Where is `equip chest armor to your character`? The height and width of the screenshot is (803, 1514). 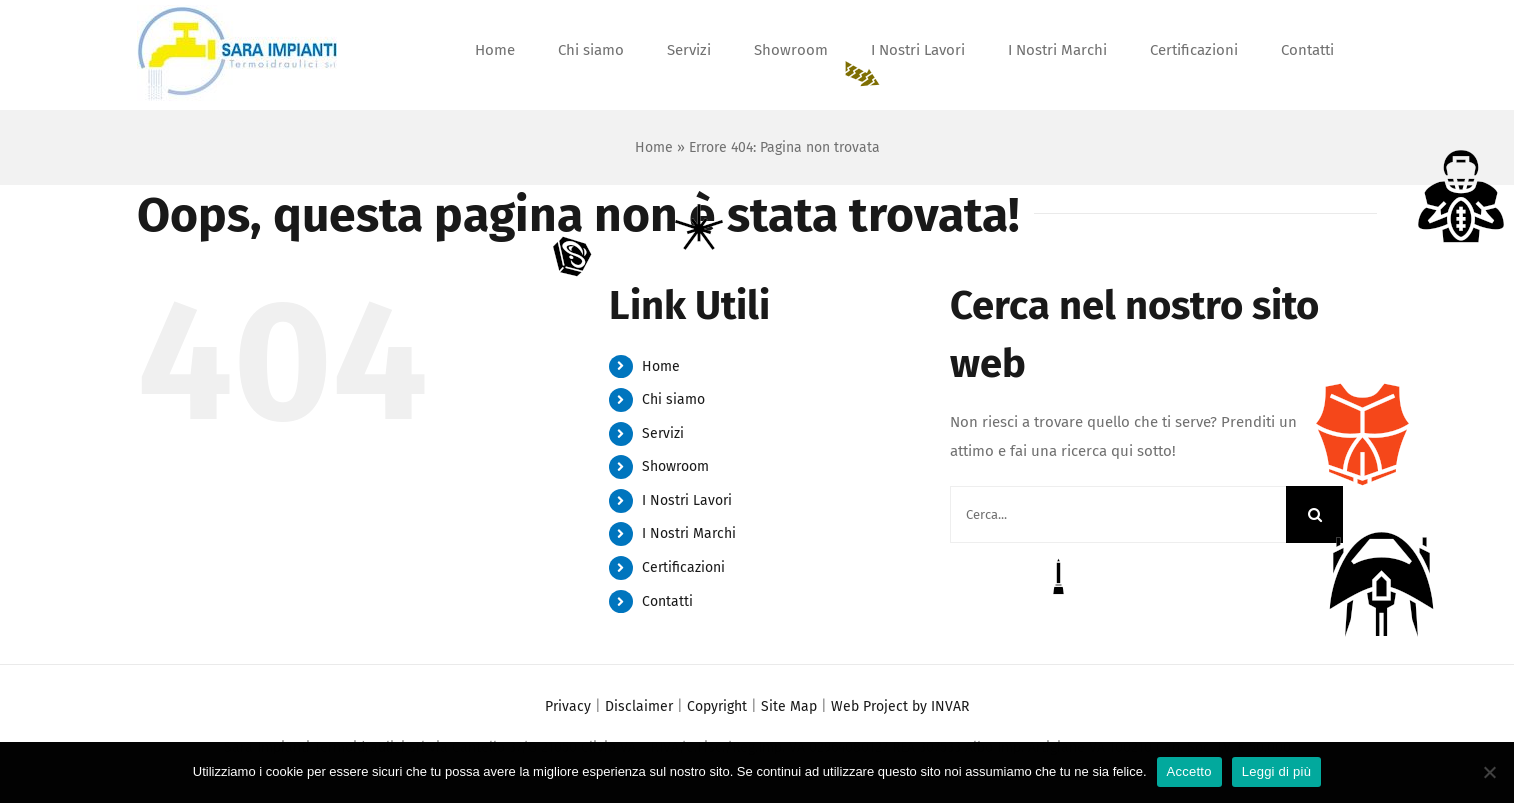 equip chest armor to your character is located at coordinates (1362, 434).